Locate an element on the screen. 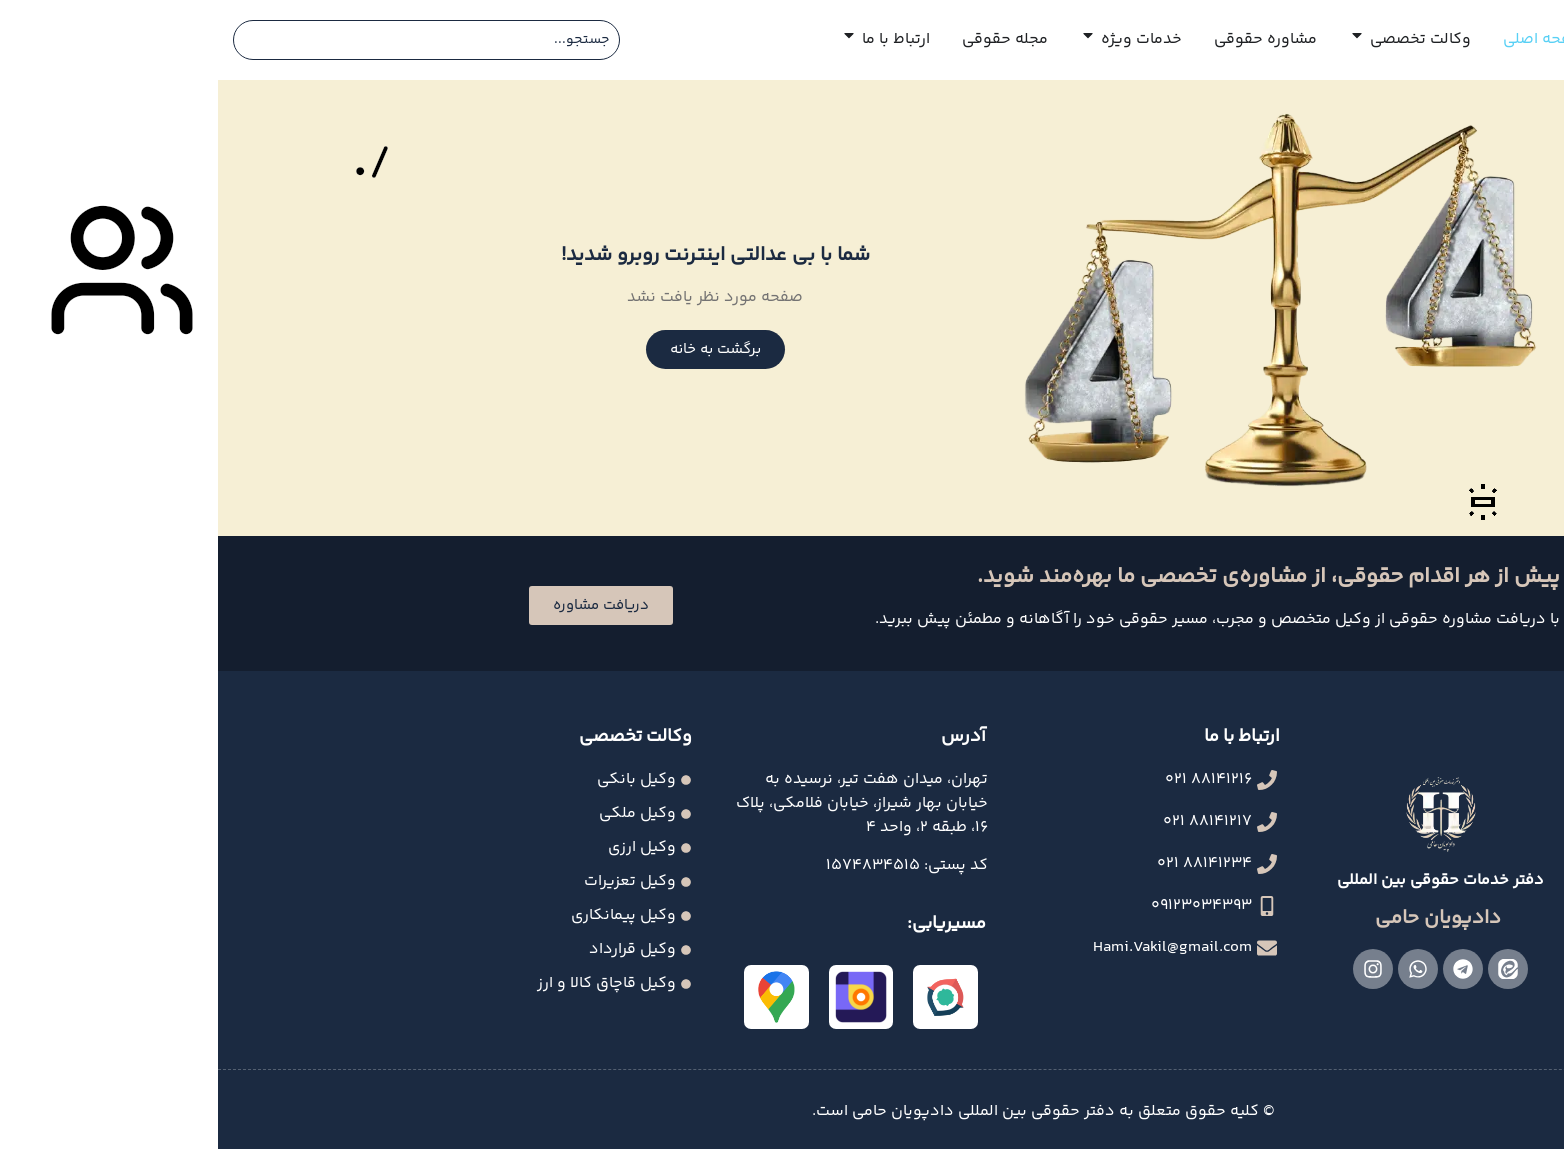  view all users or team members is located at coordinates (122, 270).